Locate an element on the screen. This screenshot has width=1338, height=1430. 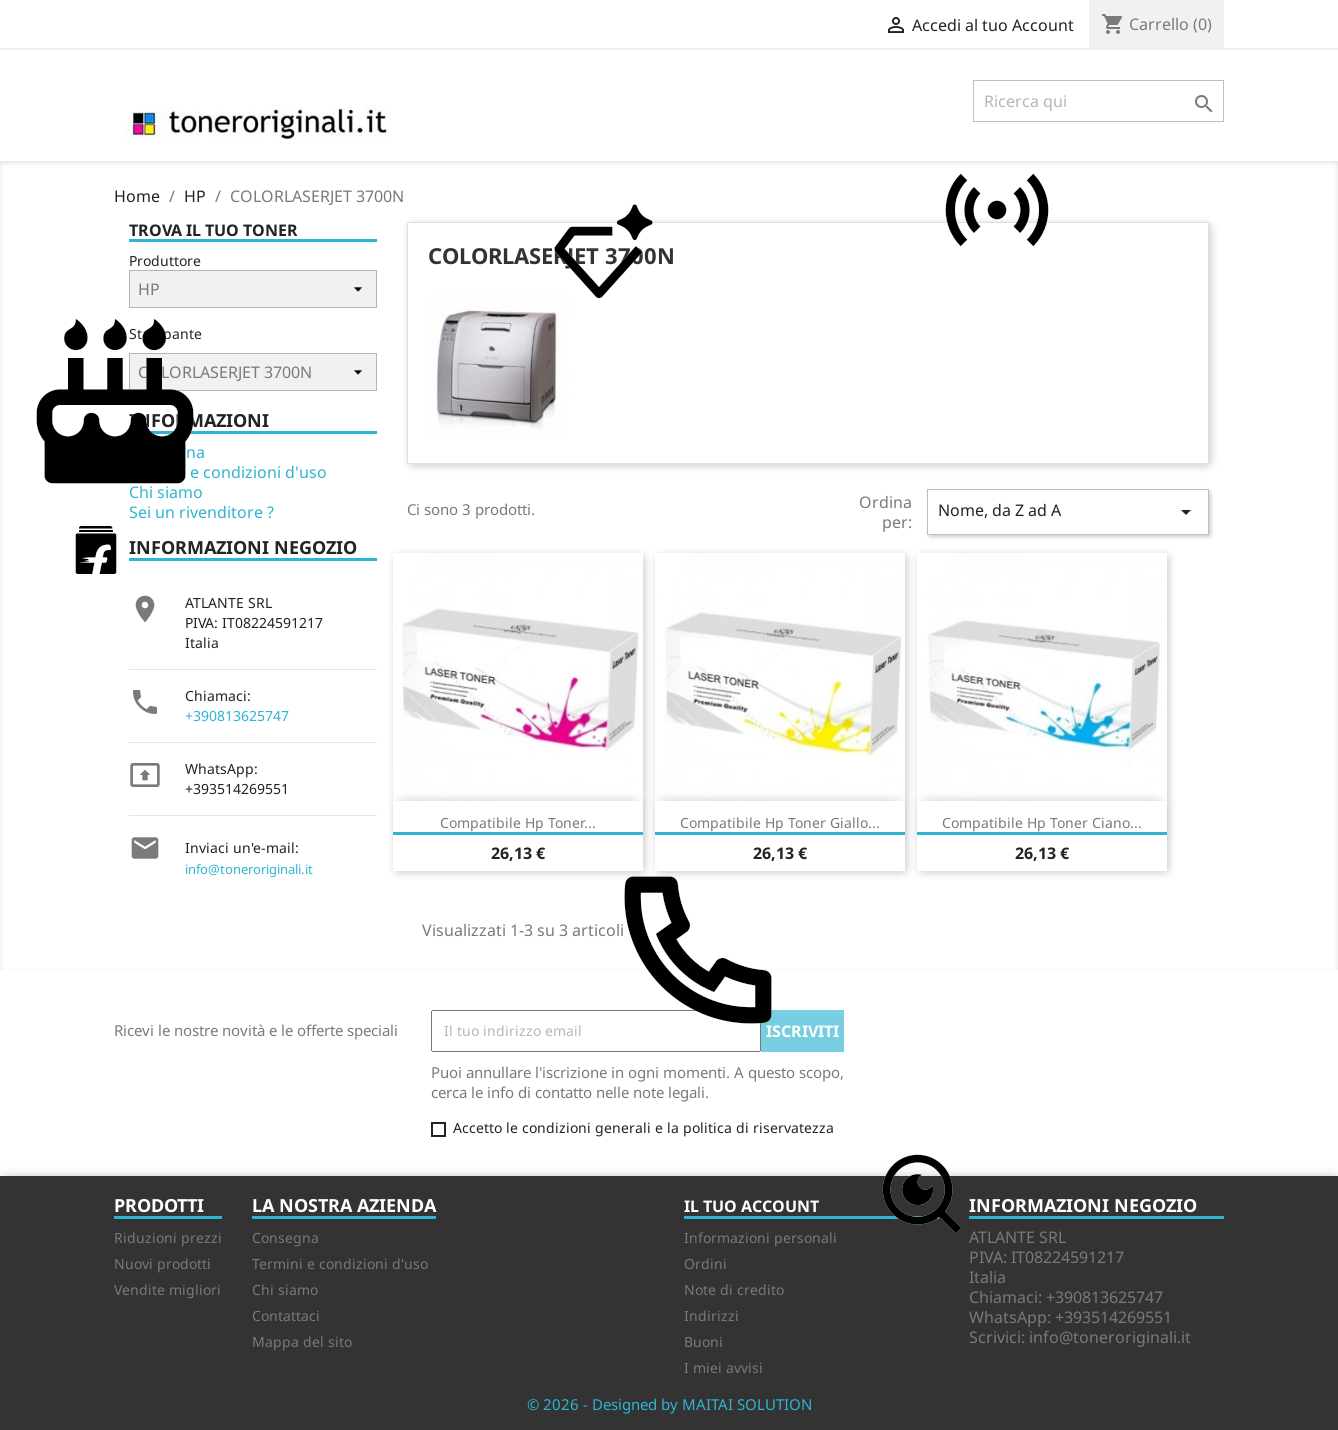
indicates rfid or nfc functionality is located at coordinates (997, 210).